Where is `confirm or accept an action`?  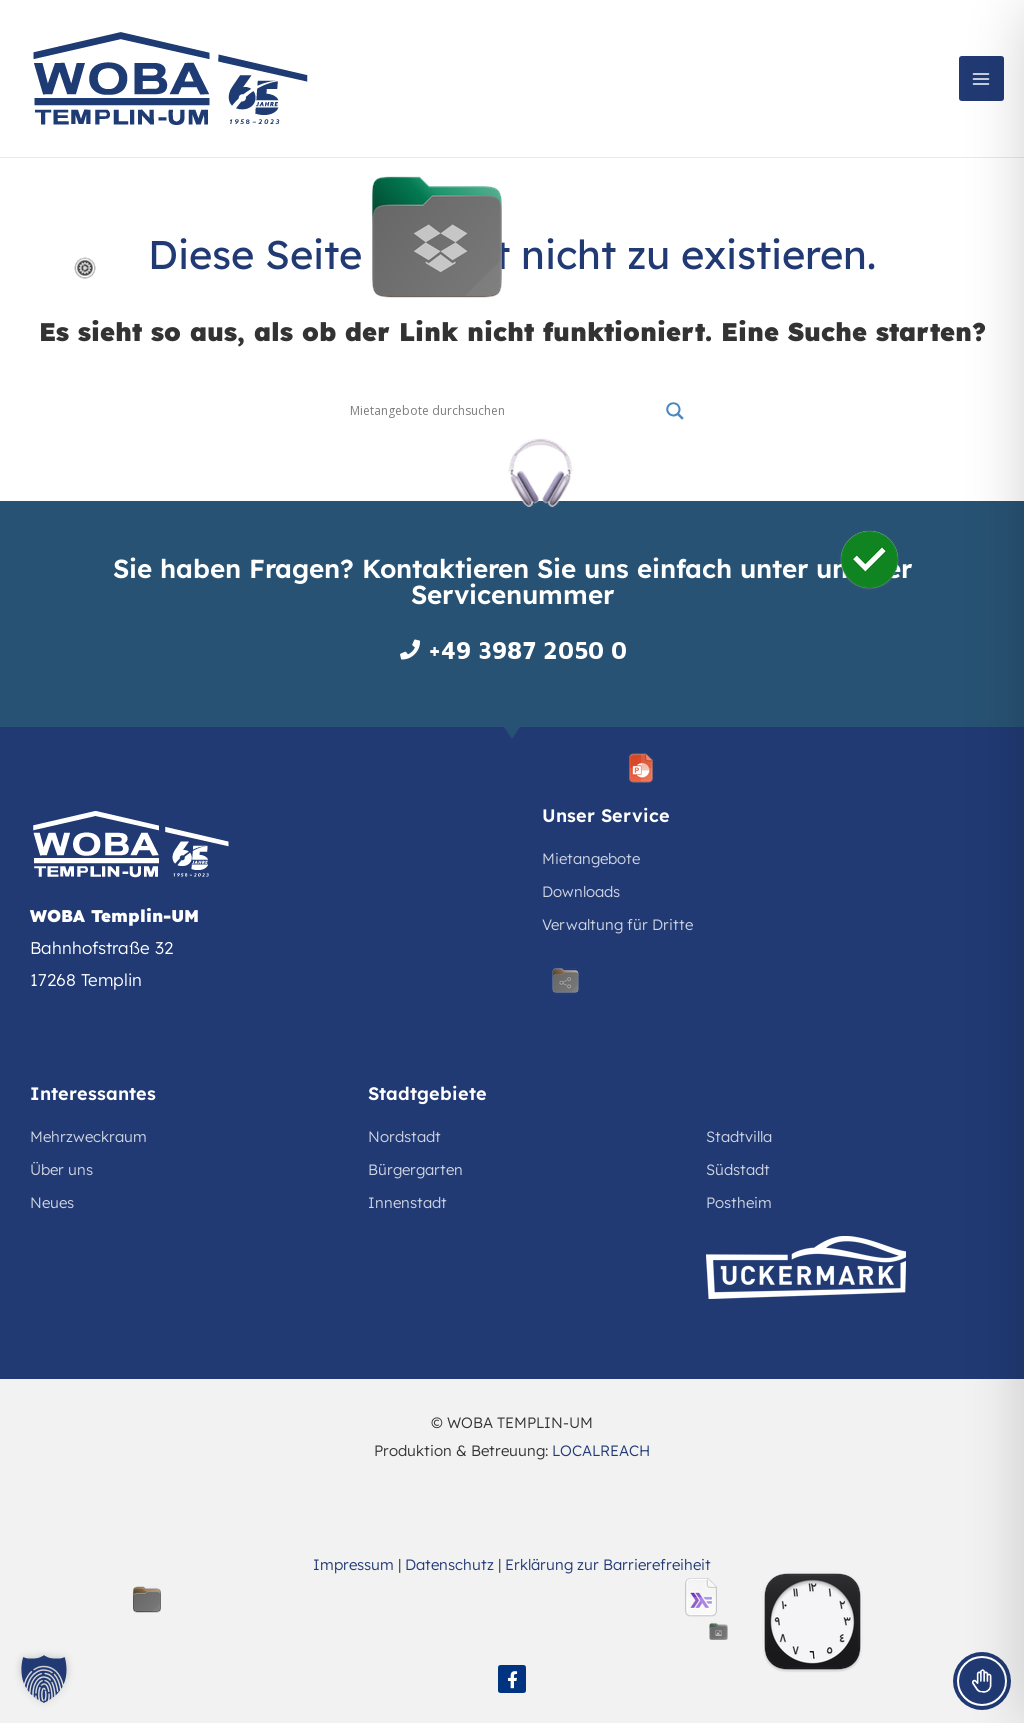 confirm or accept an action is located at coordinates (869, 559).